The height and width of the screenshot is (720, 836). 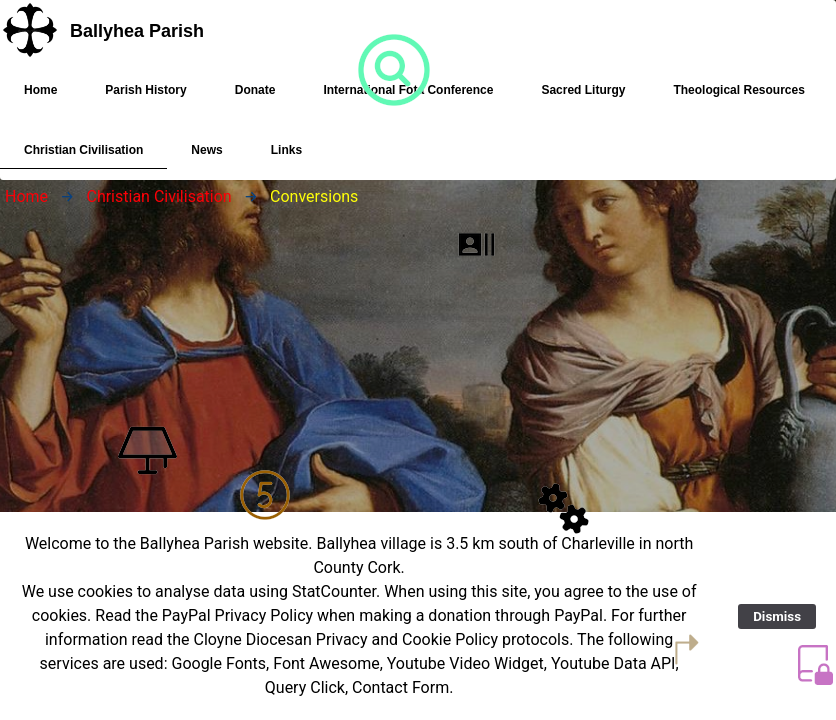 What do you see at coordinates (813, 665) in the screenshot?
I see `indicates a private or locked repository` at bounding box center [813, 665].